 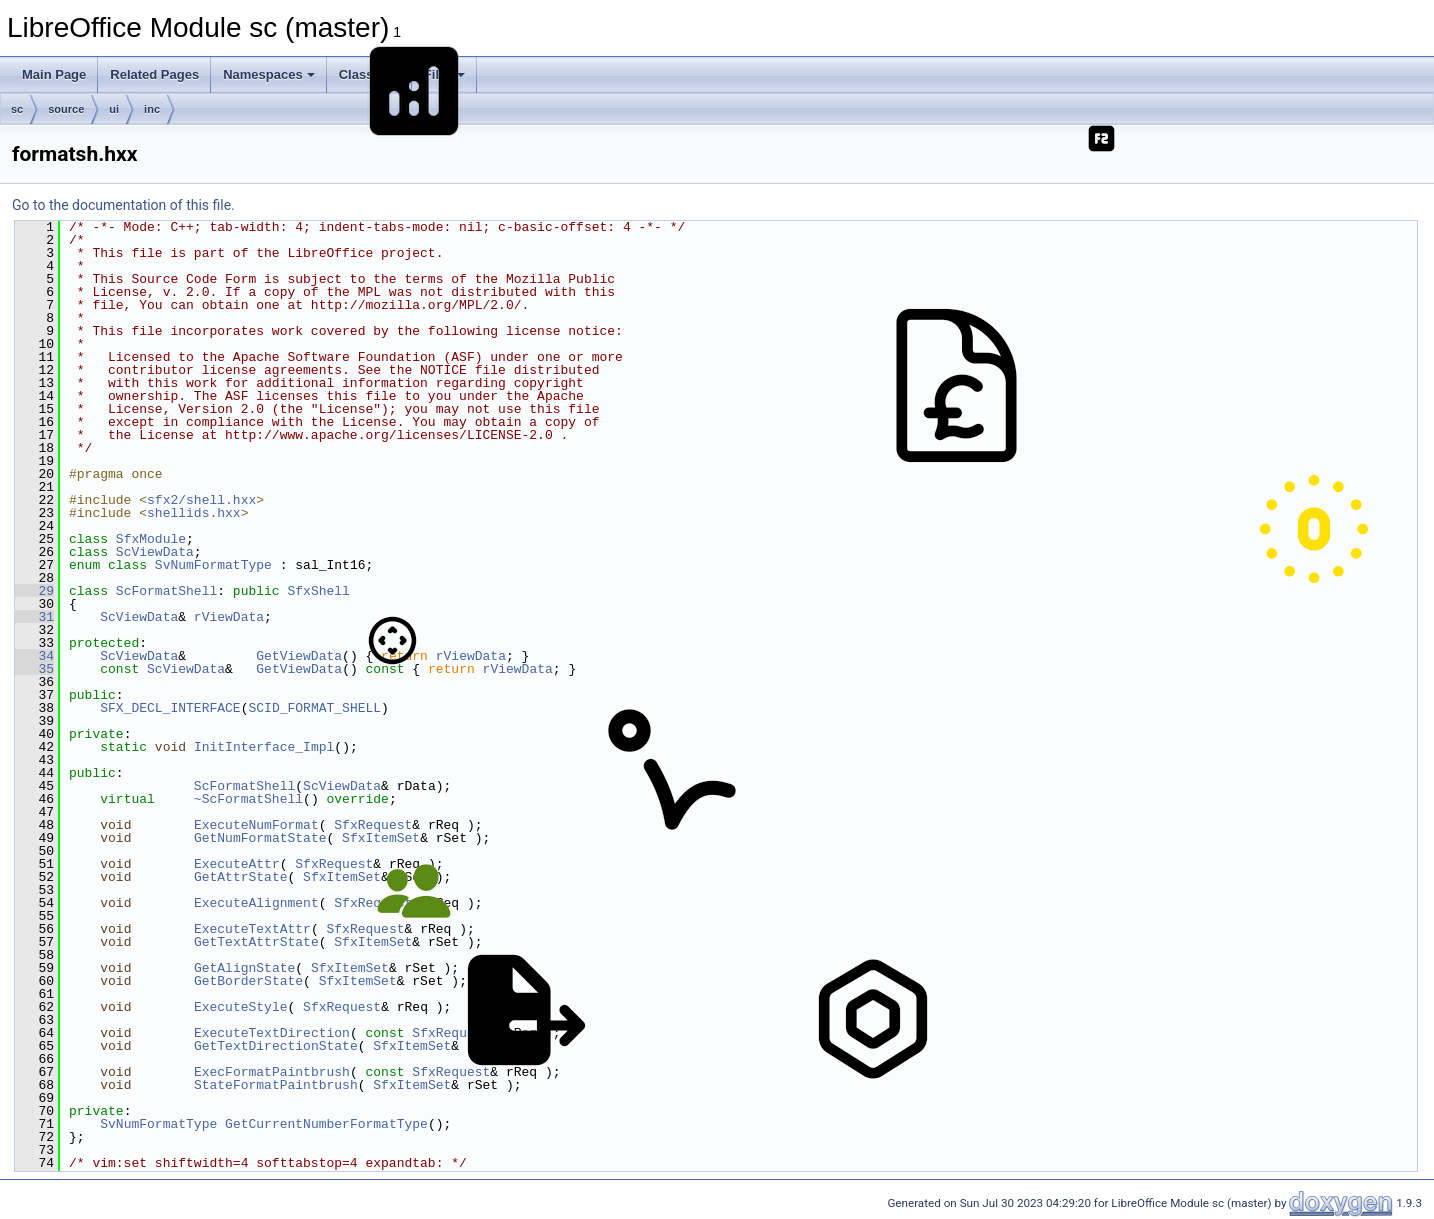 What do you see at coordinates (414, 91) in the screenshot?
I see `view analytics and statistics` at bounding box center [414, 91].